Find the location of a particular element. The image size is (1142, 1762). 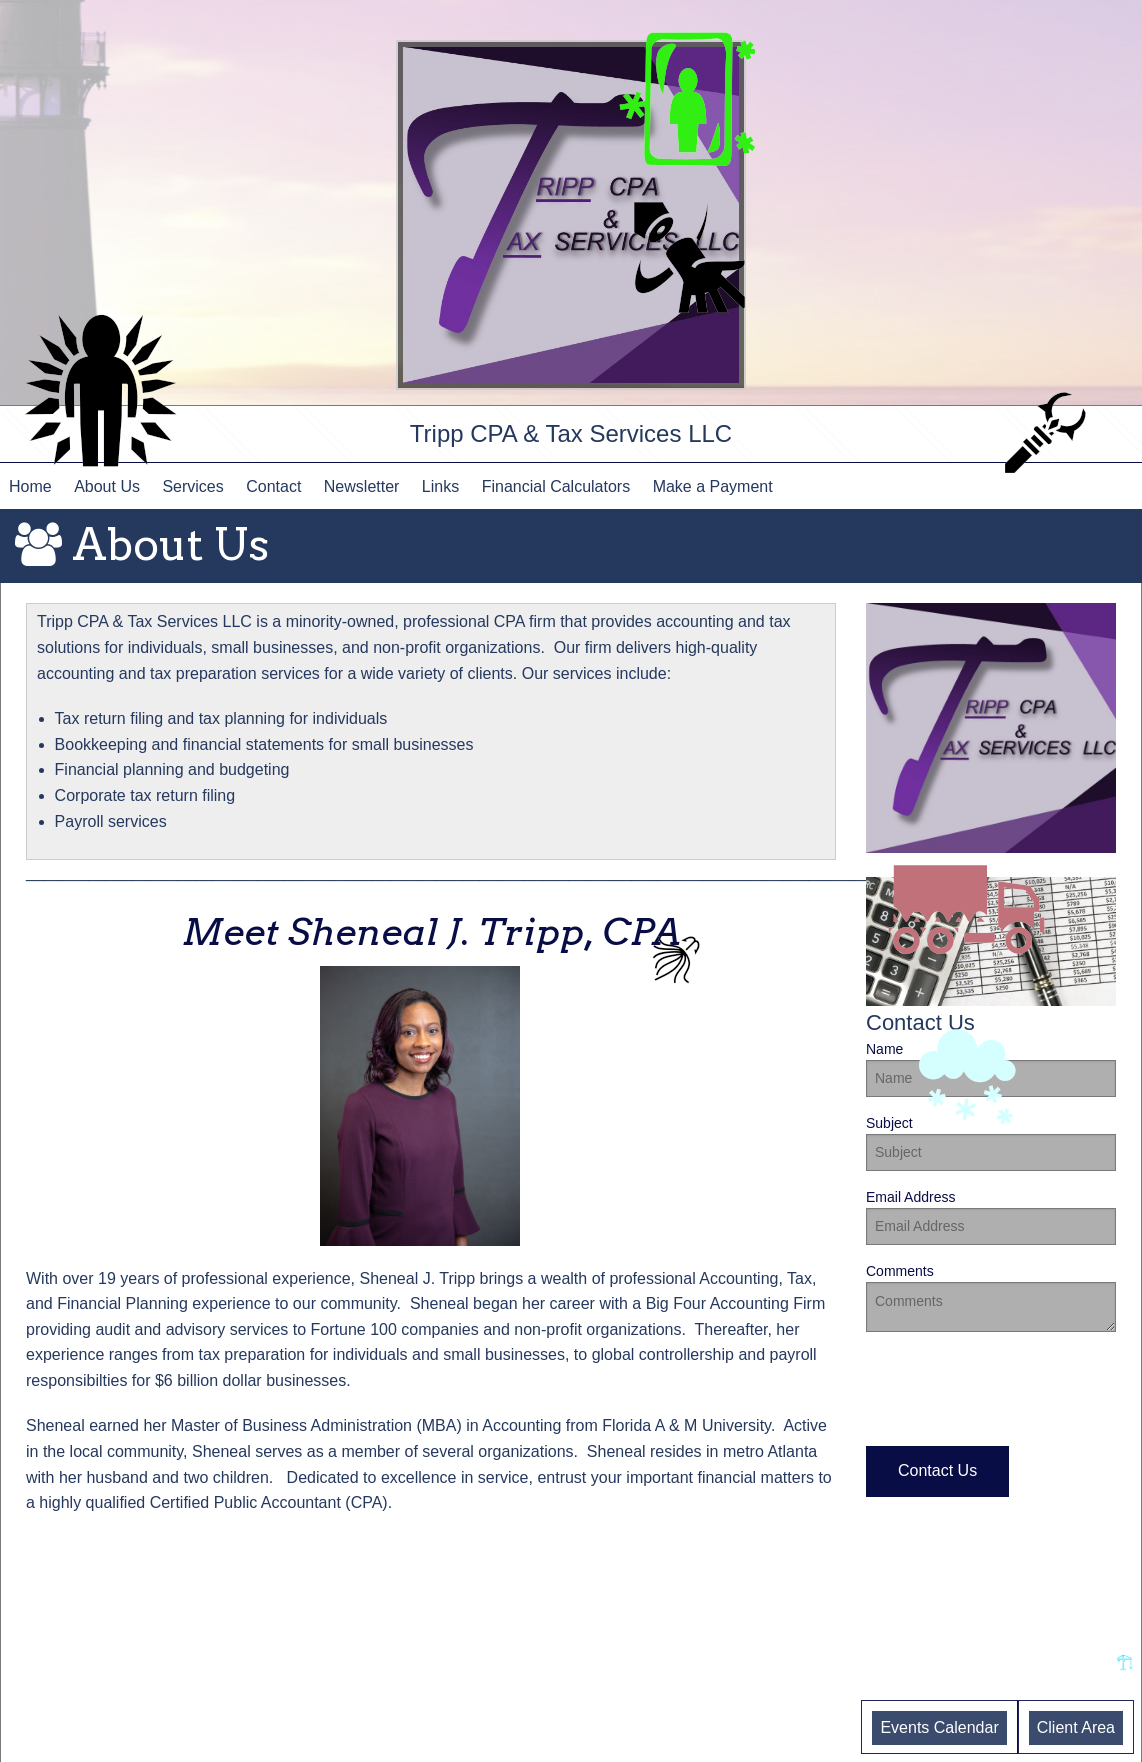

indicates amputation or limb loss in a medical game context is located at coordinates (689, 257).